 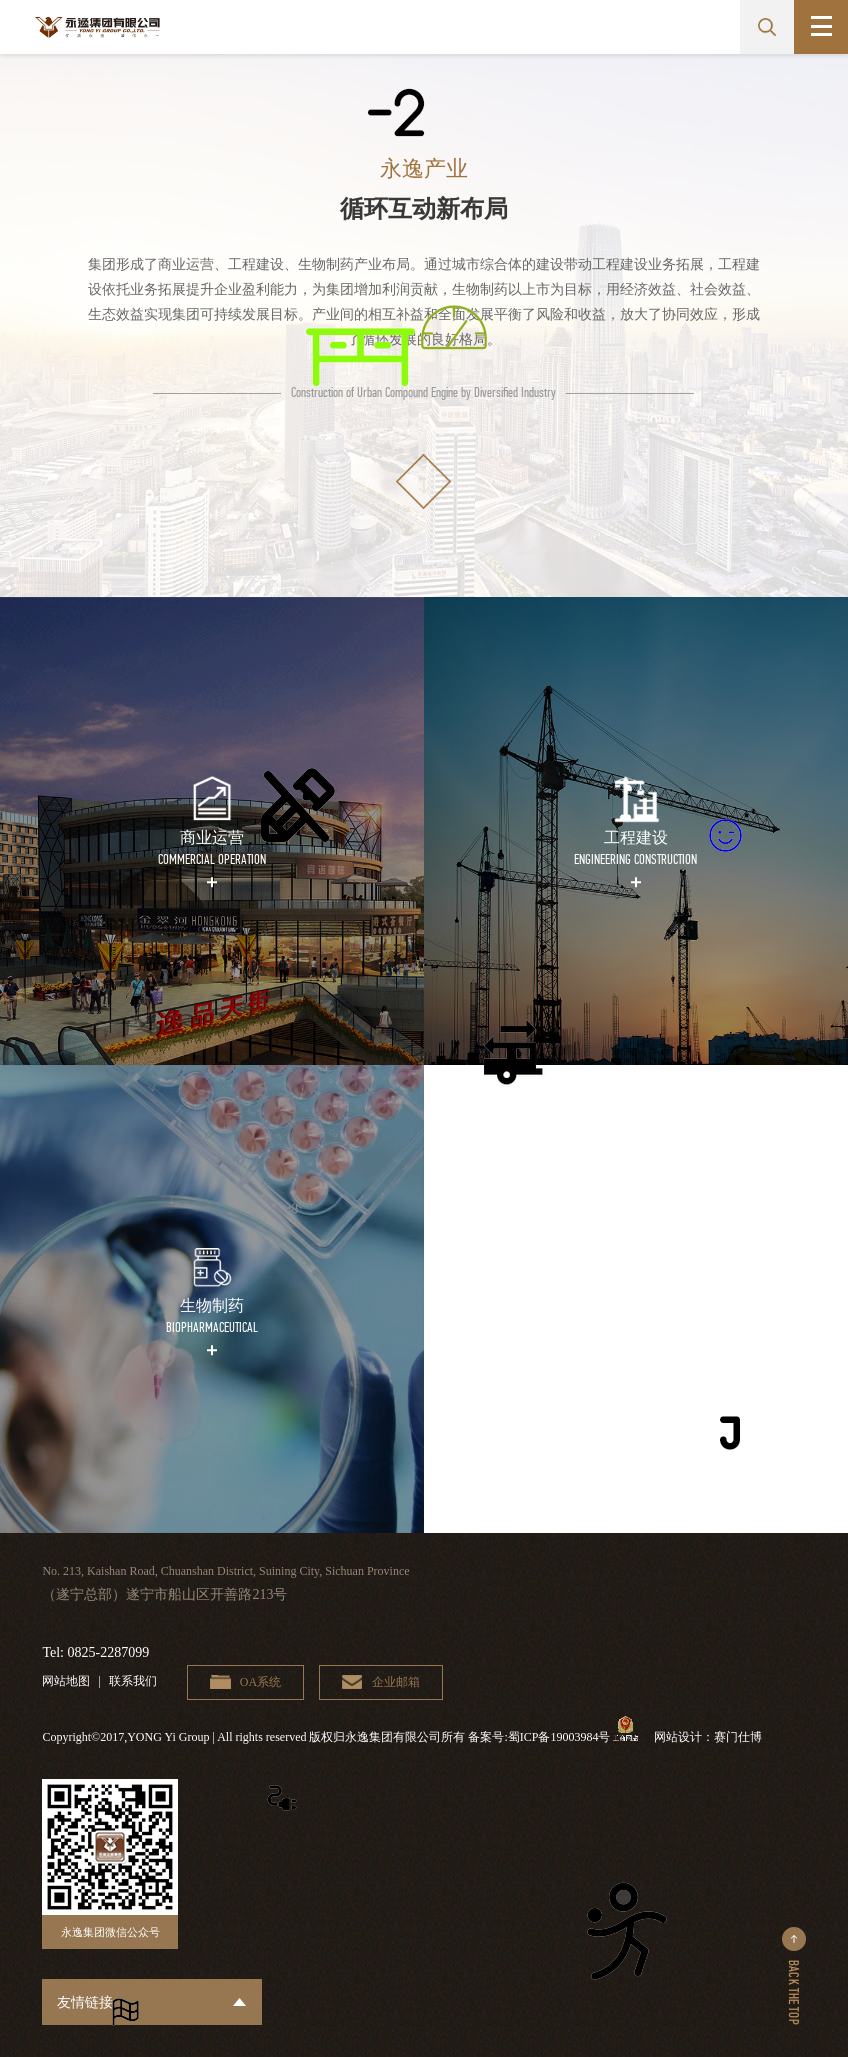 What do you see at coordinates (730, 1433) in the screenshot?
I see `indicates items or sections starting with the letter J` at bounding box center [730, 1433].